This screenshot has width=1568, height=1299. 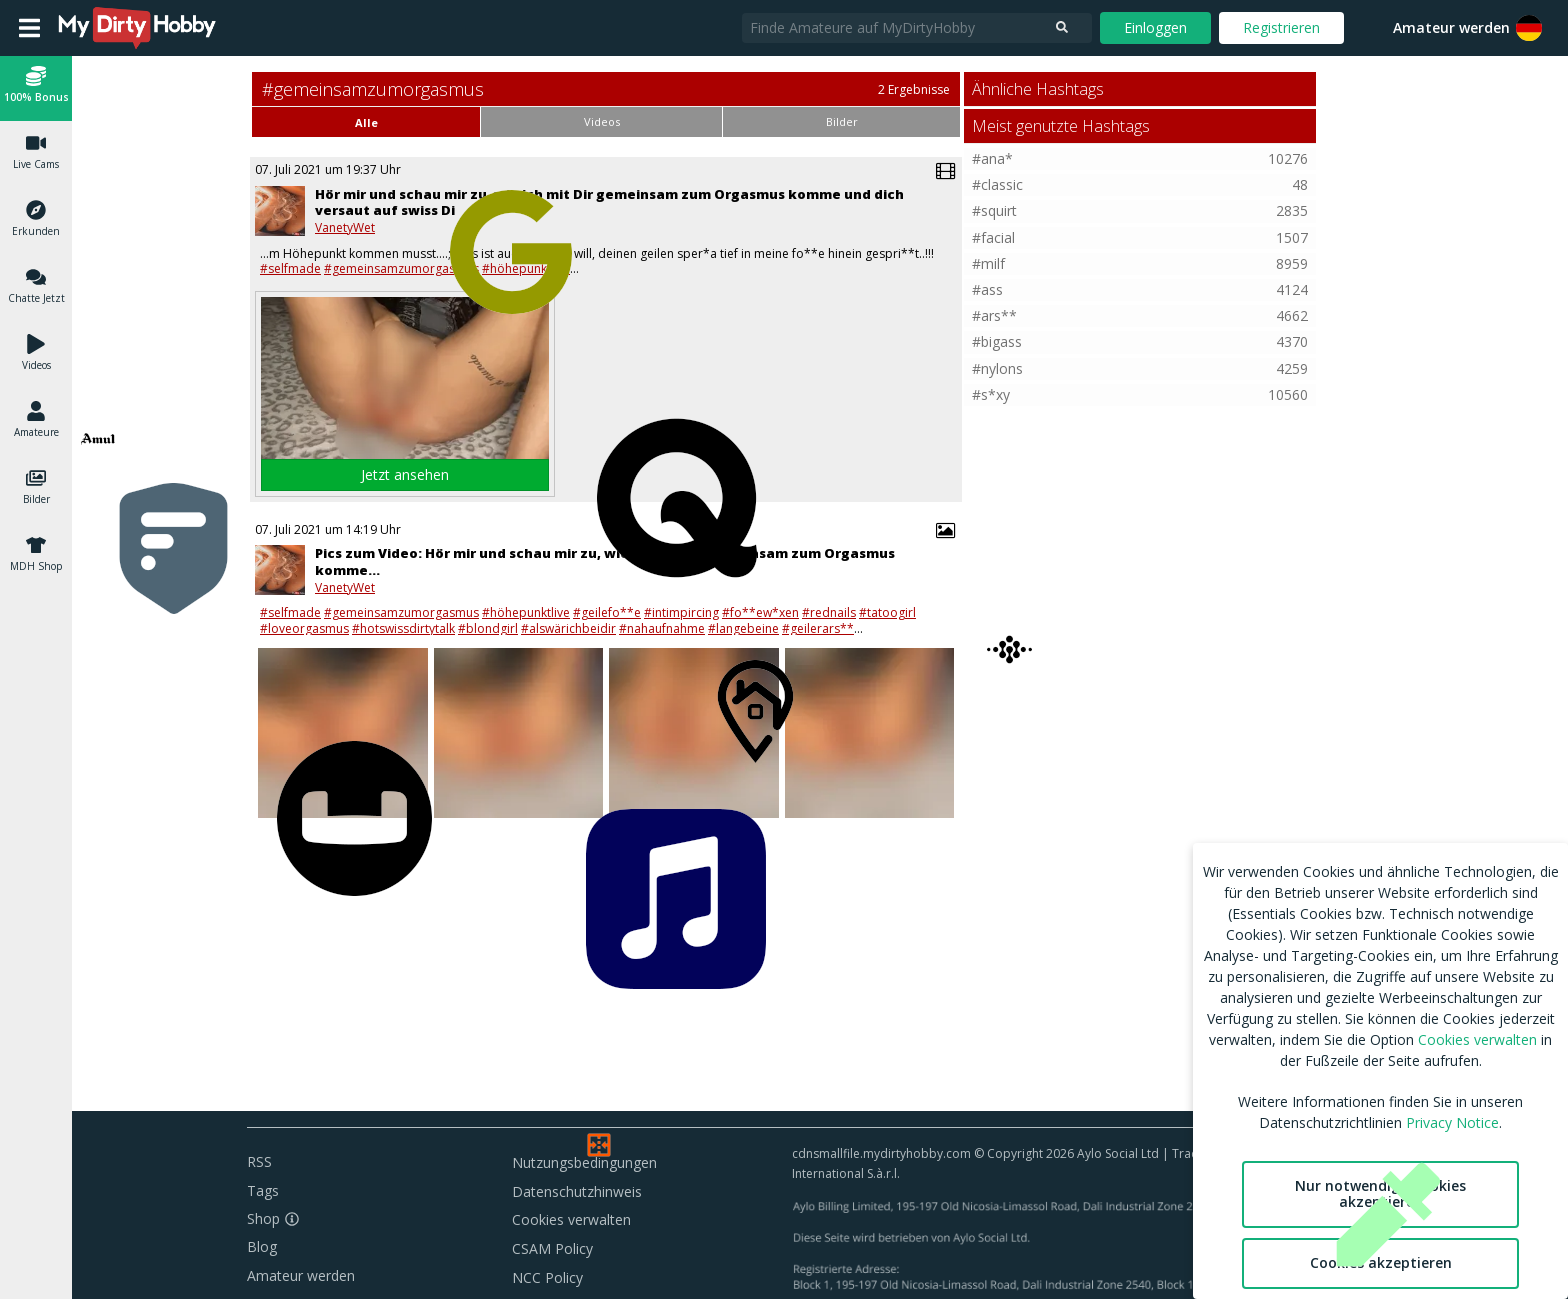 What do you see at coordinates (677, 498) in the screenshot?
I see `open qase test management platform` at bounding box center [677, 498].